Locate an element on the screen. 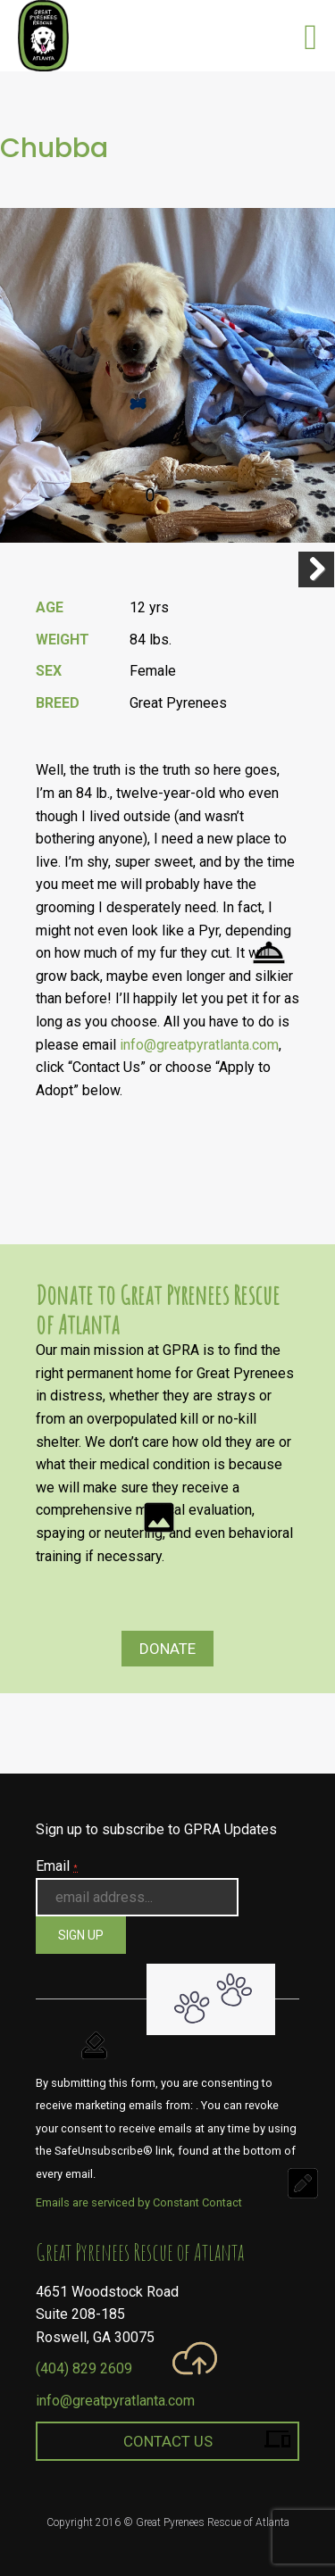 This screenshot has width=335, height=2576. cast your vote or submit a ballot is located at coordinates (94, 2045).